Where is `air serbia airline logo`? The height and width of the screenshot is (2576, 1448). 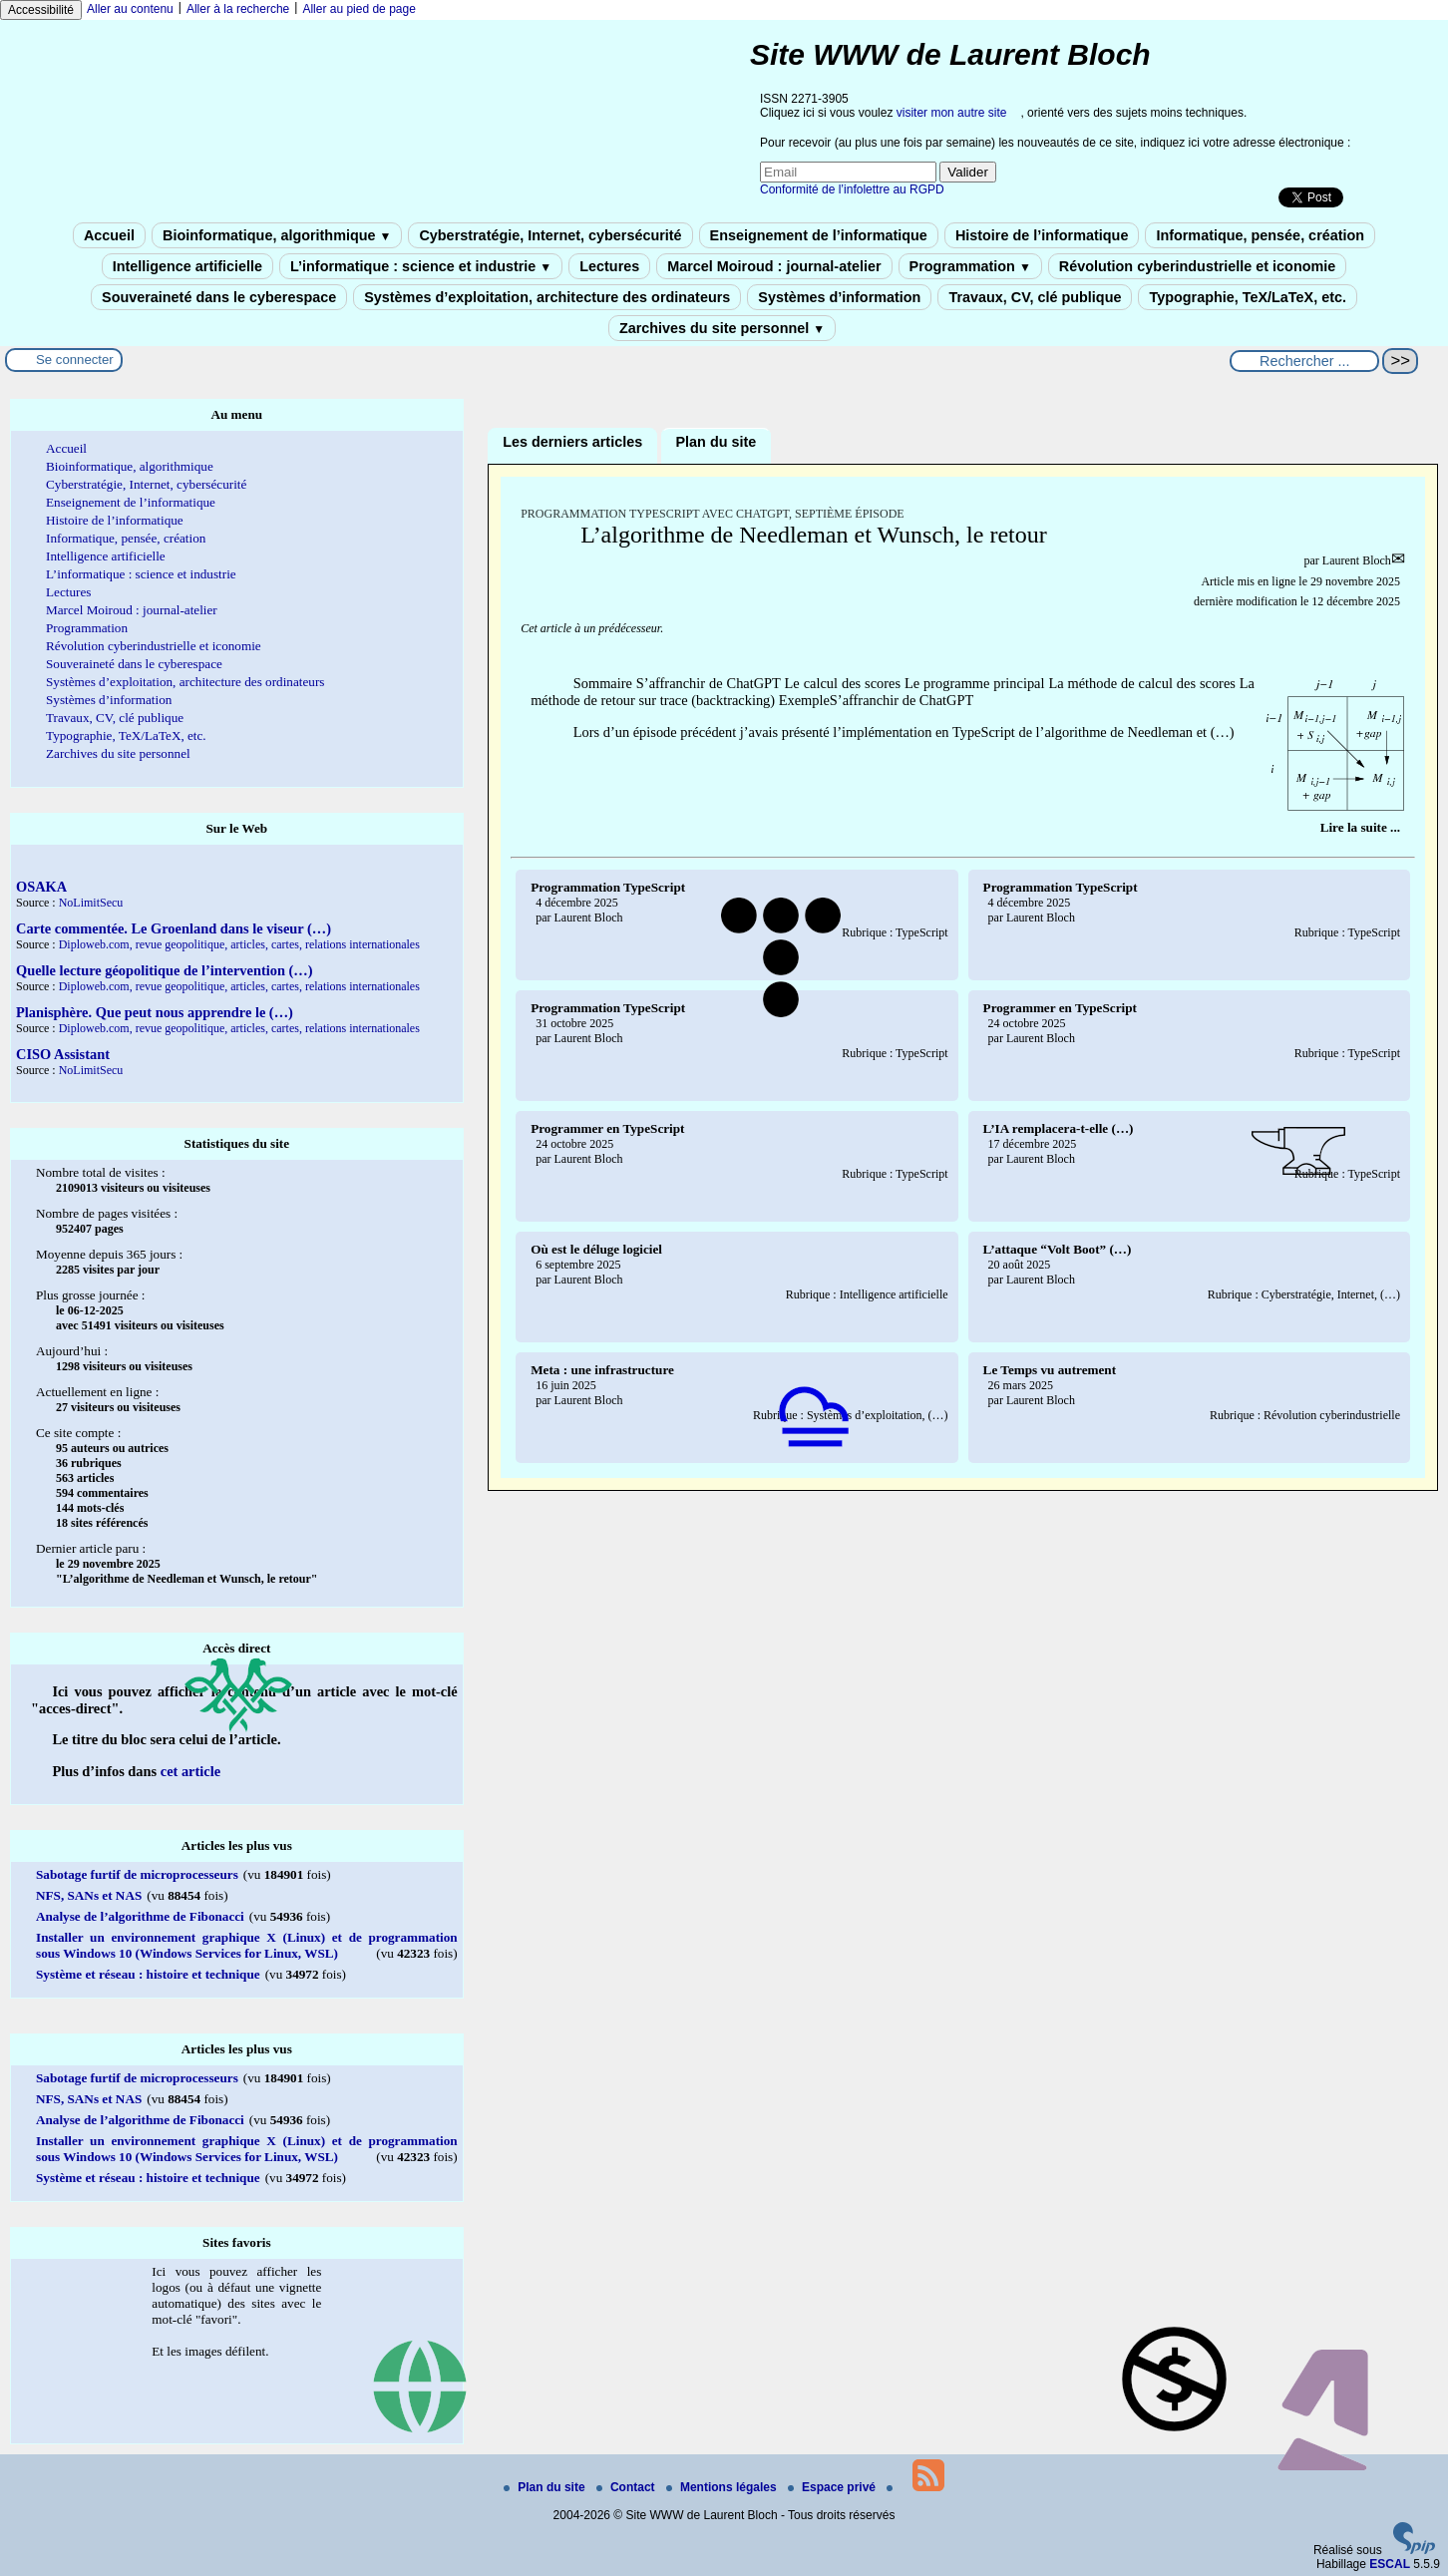
air serbia airline logo is located at coordinates (238, 1695).